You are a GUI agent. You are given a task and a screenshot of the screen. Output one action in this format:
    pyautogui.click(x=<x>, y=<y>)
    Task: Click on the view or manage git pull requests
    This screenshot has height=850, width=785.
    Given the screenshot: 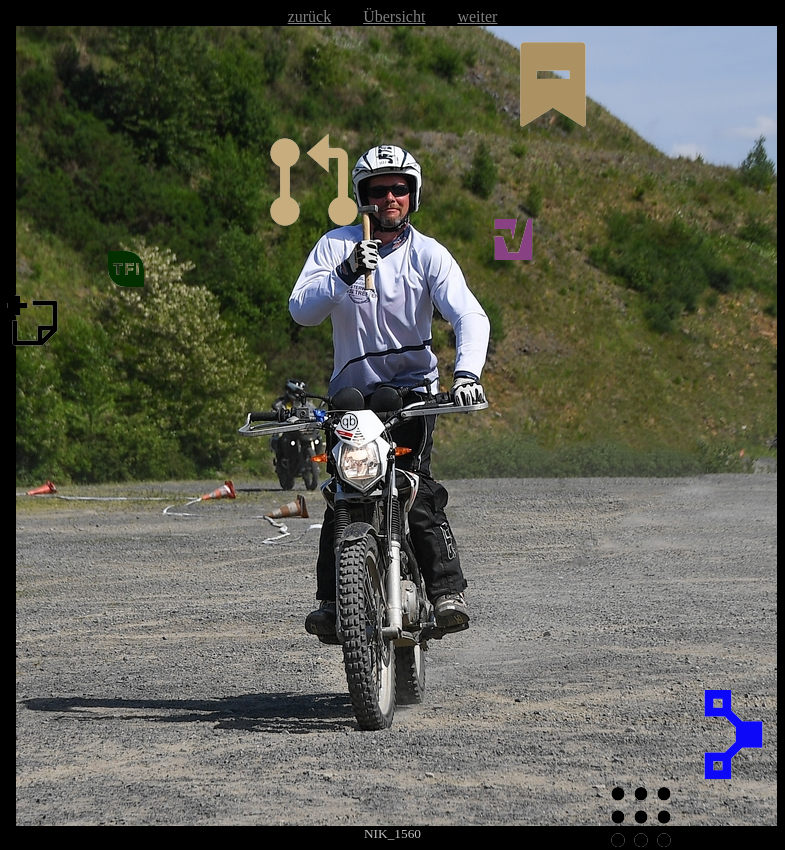 What is the action you would take?
    pyautogui.click(x=314, y=182)
    